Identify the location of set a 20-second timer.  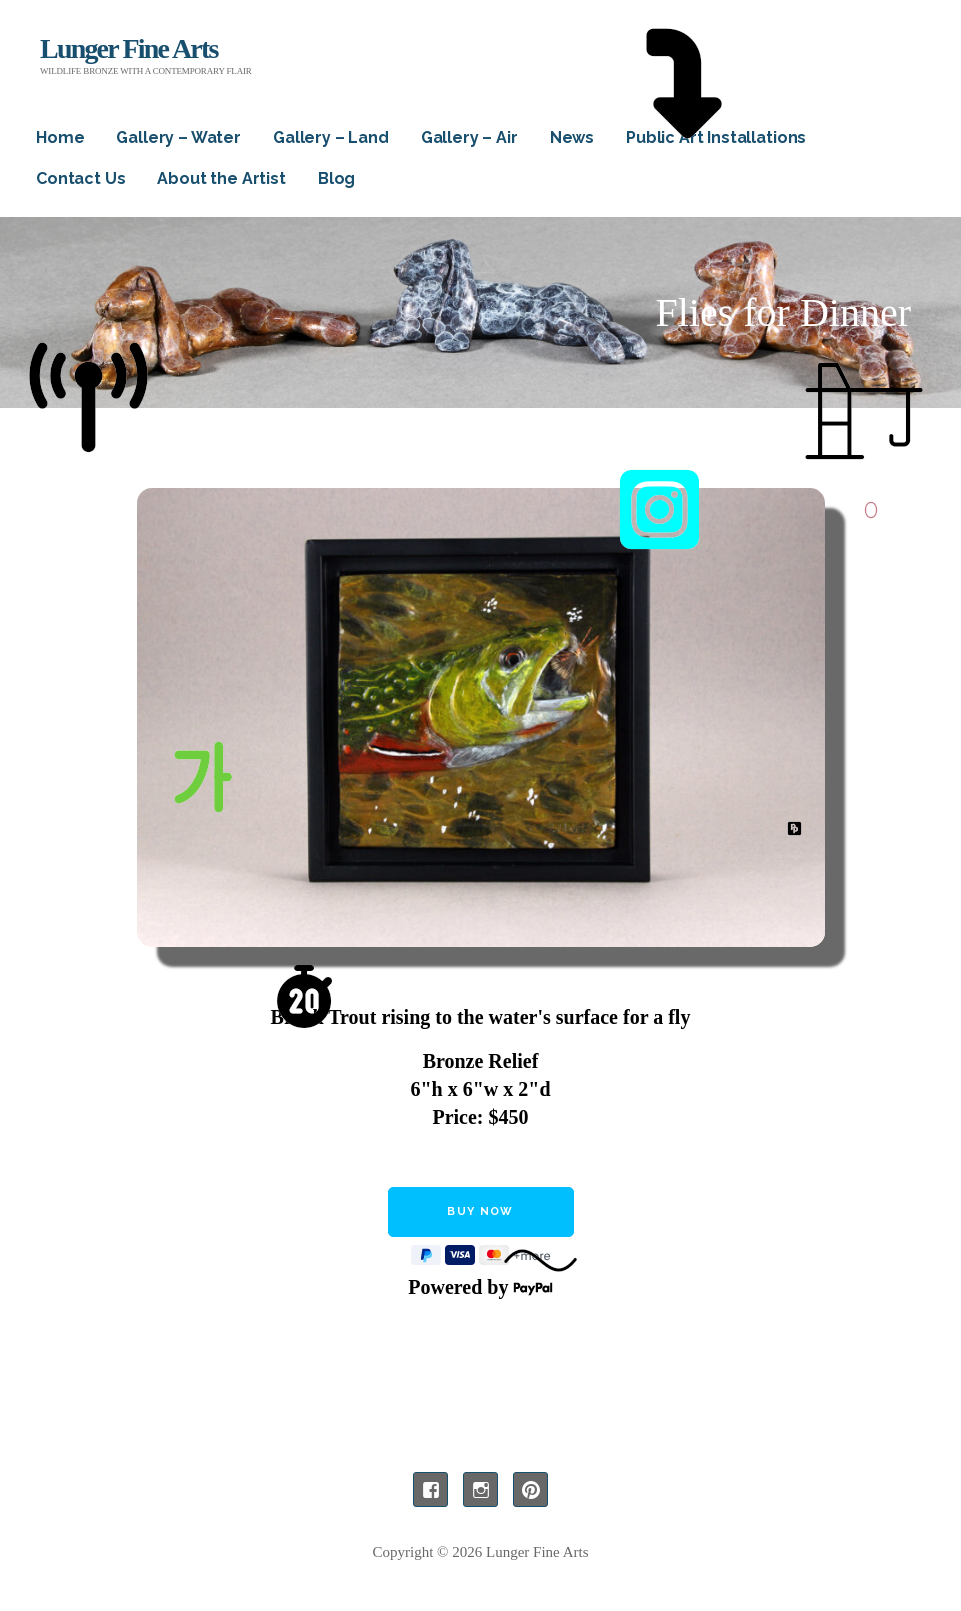
(304, 997).